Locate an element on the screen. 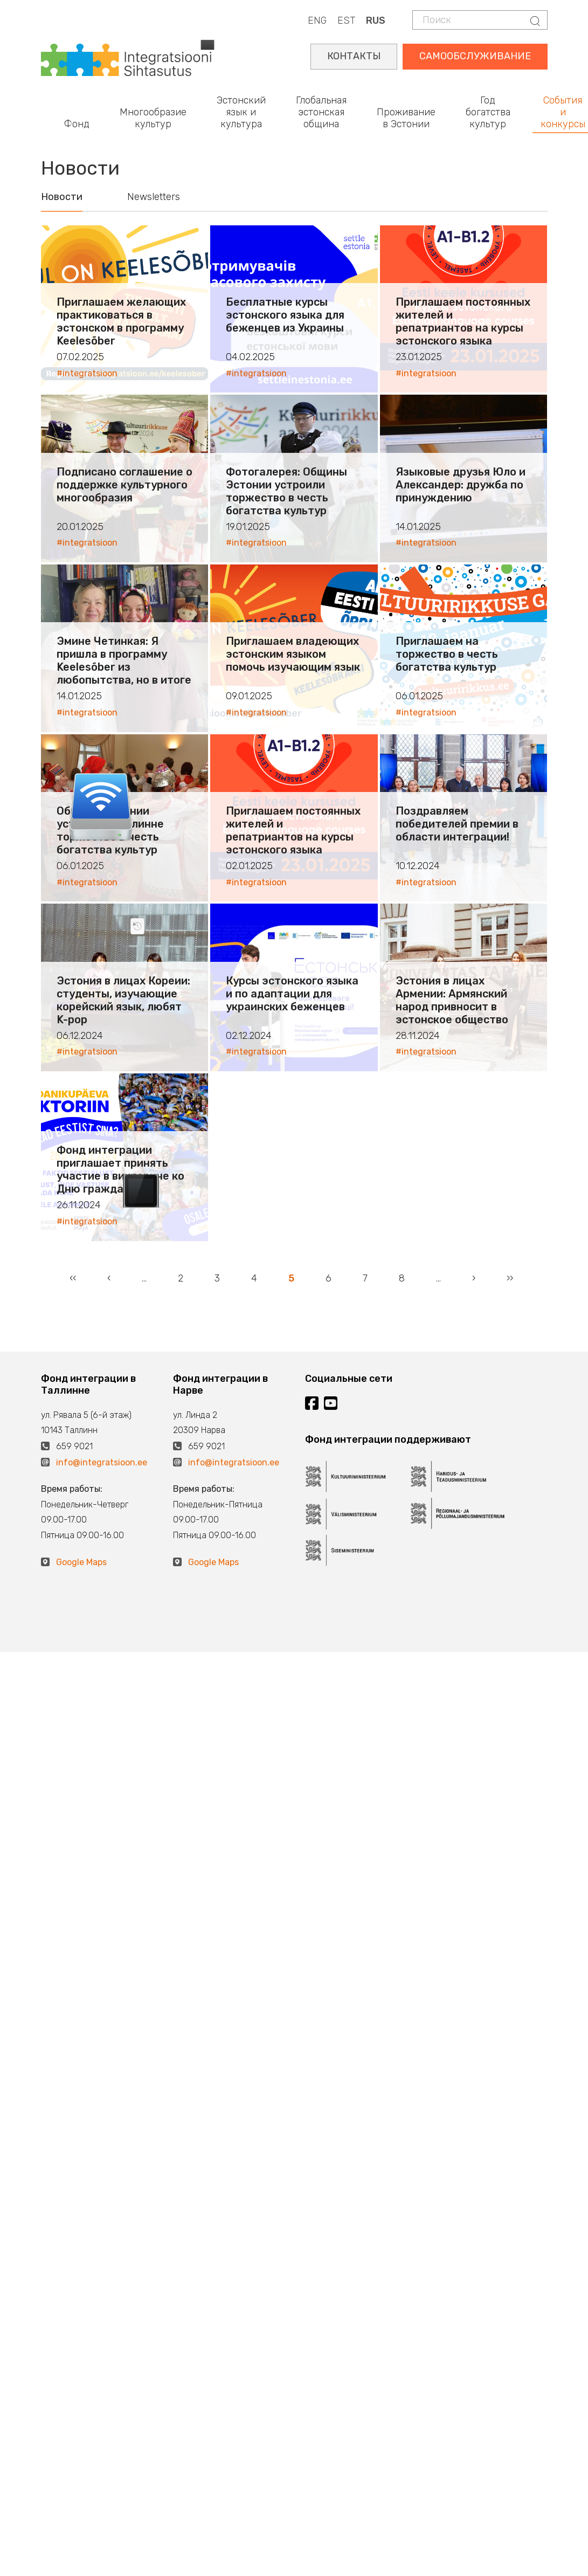  trackpad or touchpad device icon is located at coordinates (207, 45).